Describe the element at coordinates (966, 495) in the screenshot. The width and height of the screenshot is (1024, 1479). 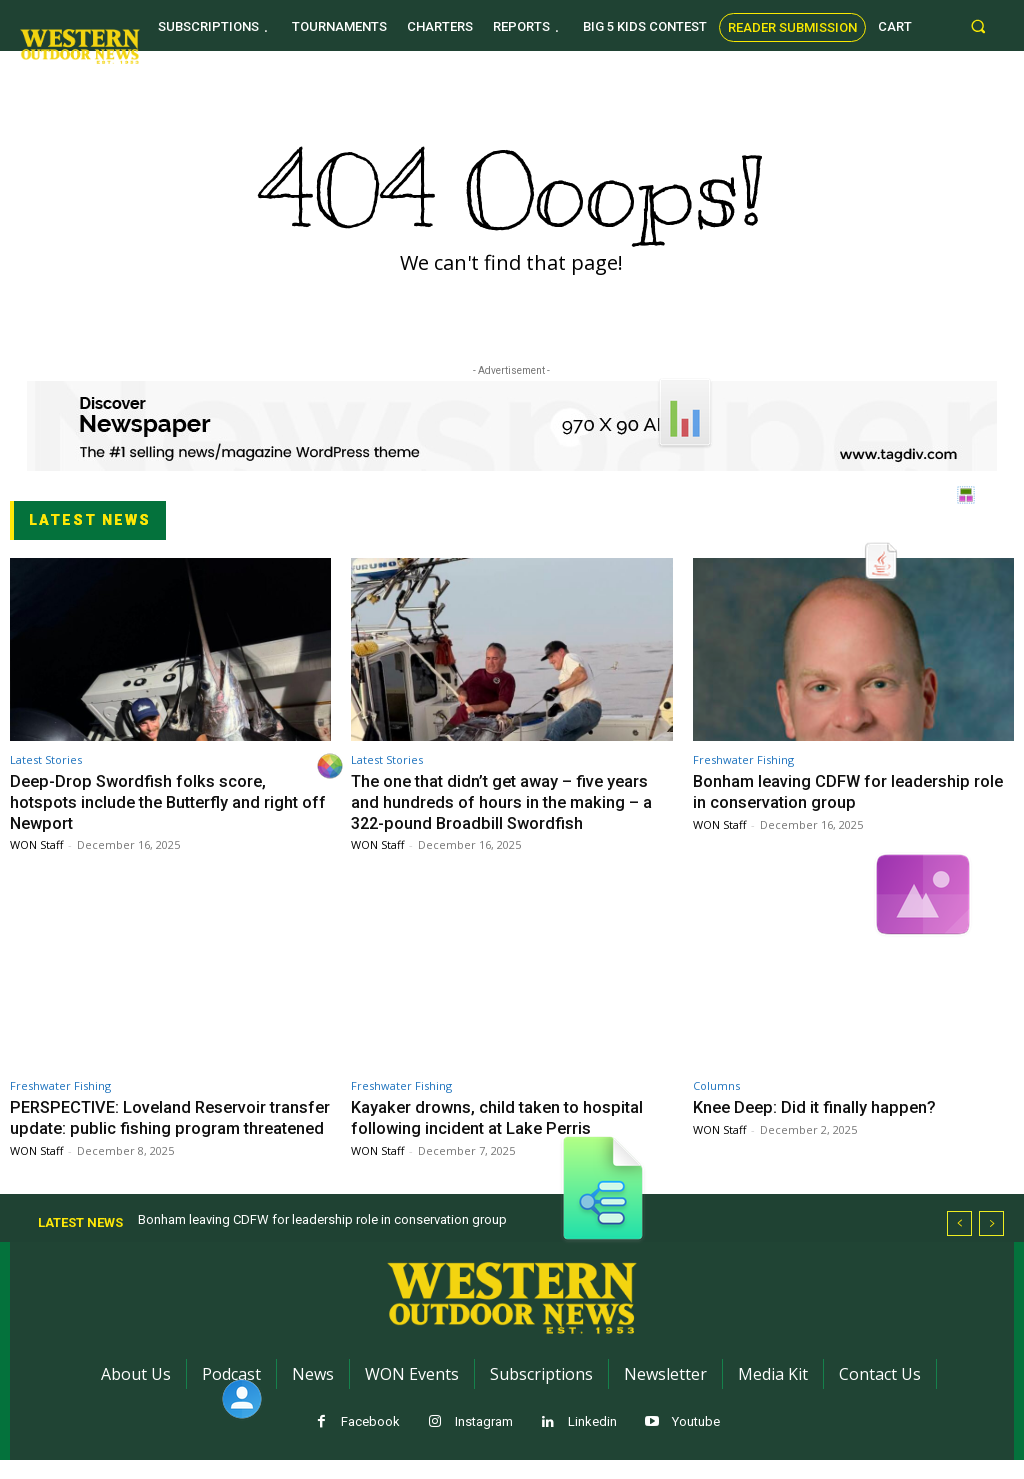
I see `select all items in the current view` at that location.